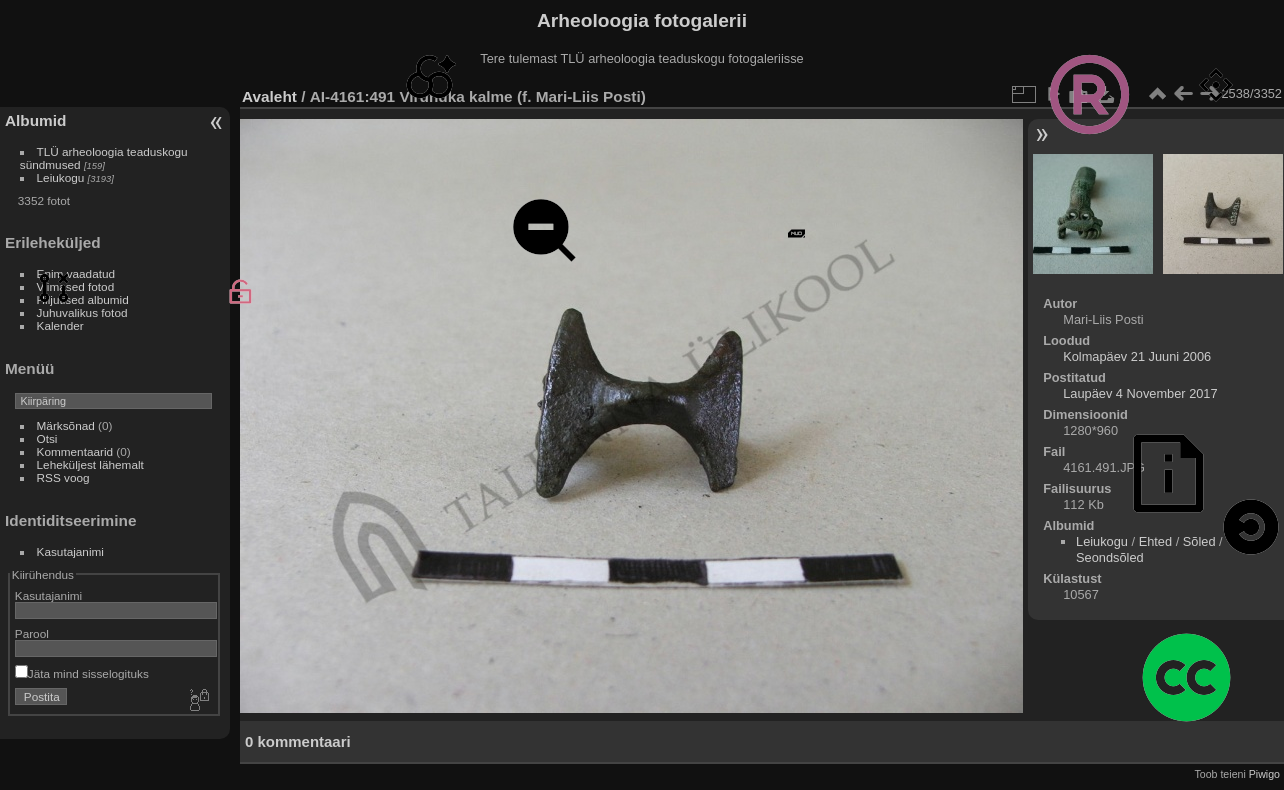 The image size is (1284, 790). Describe the element at coordinates (54, 288) in the screenshot. I see `close or cancel a pull request` at that location.